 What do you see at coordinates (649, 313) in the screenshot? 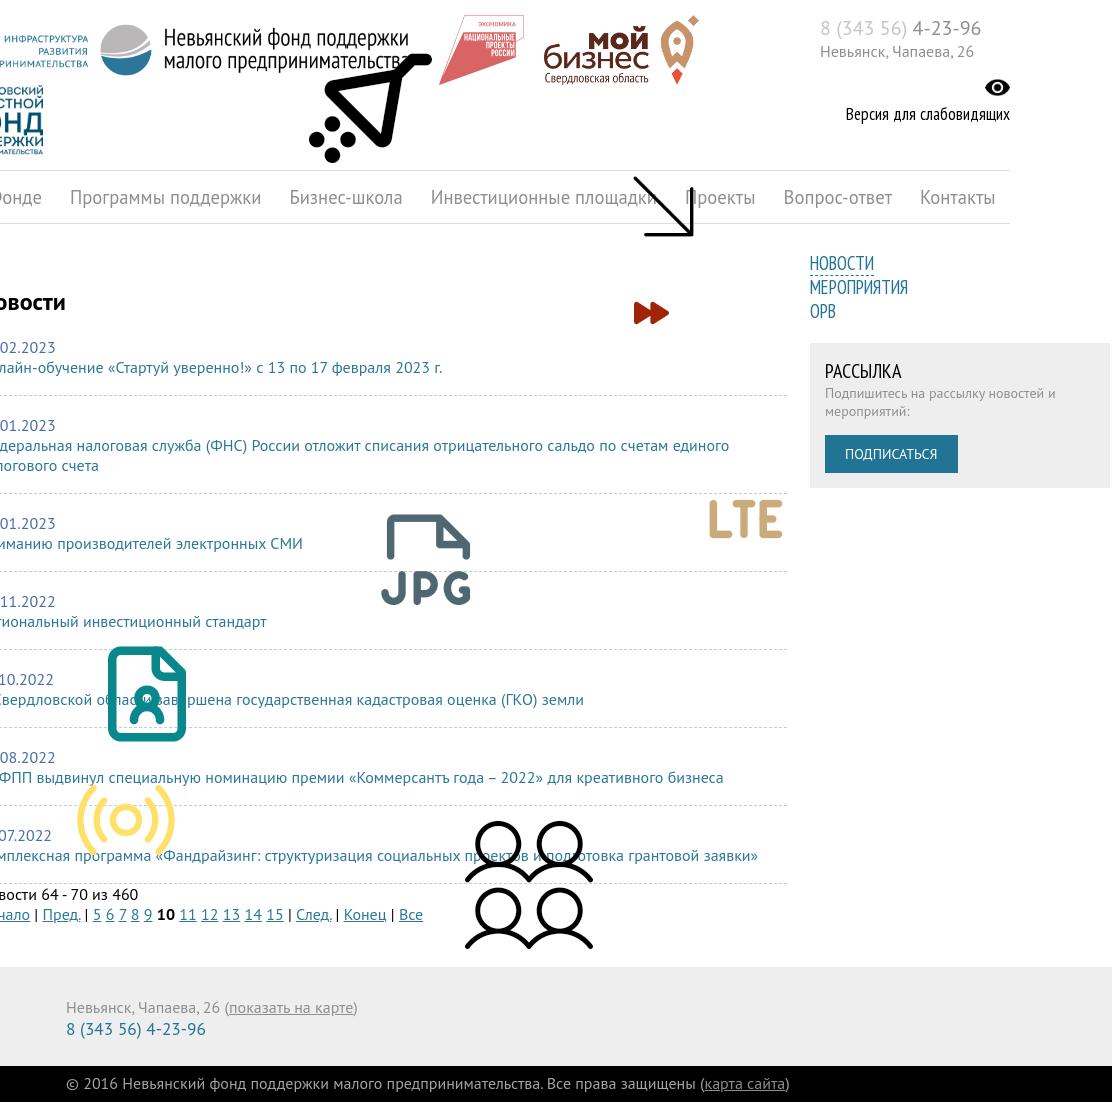
I see `skip forward in media playback` at bounding box center [649, 313].